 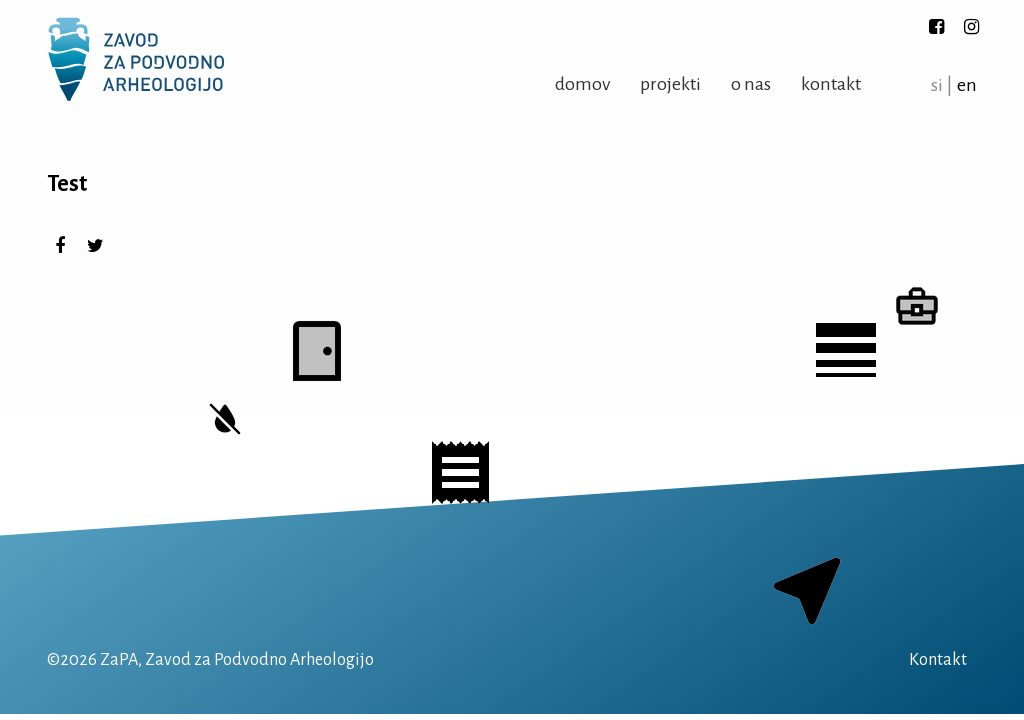 I want to click on access work or business-related features, so click(x=917, y=306).